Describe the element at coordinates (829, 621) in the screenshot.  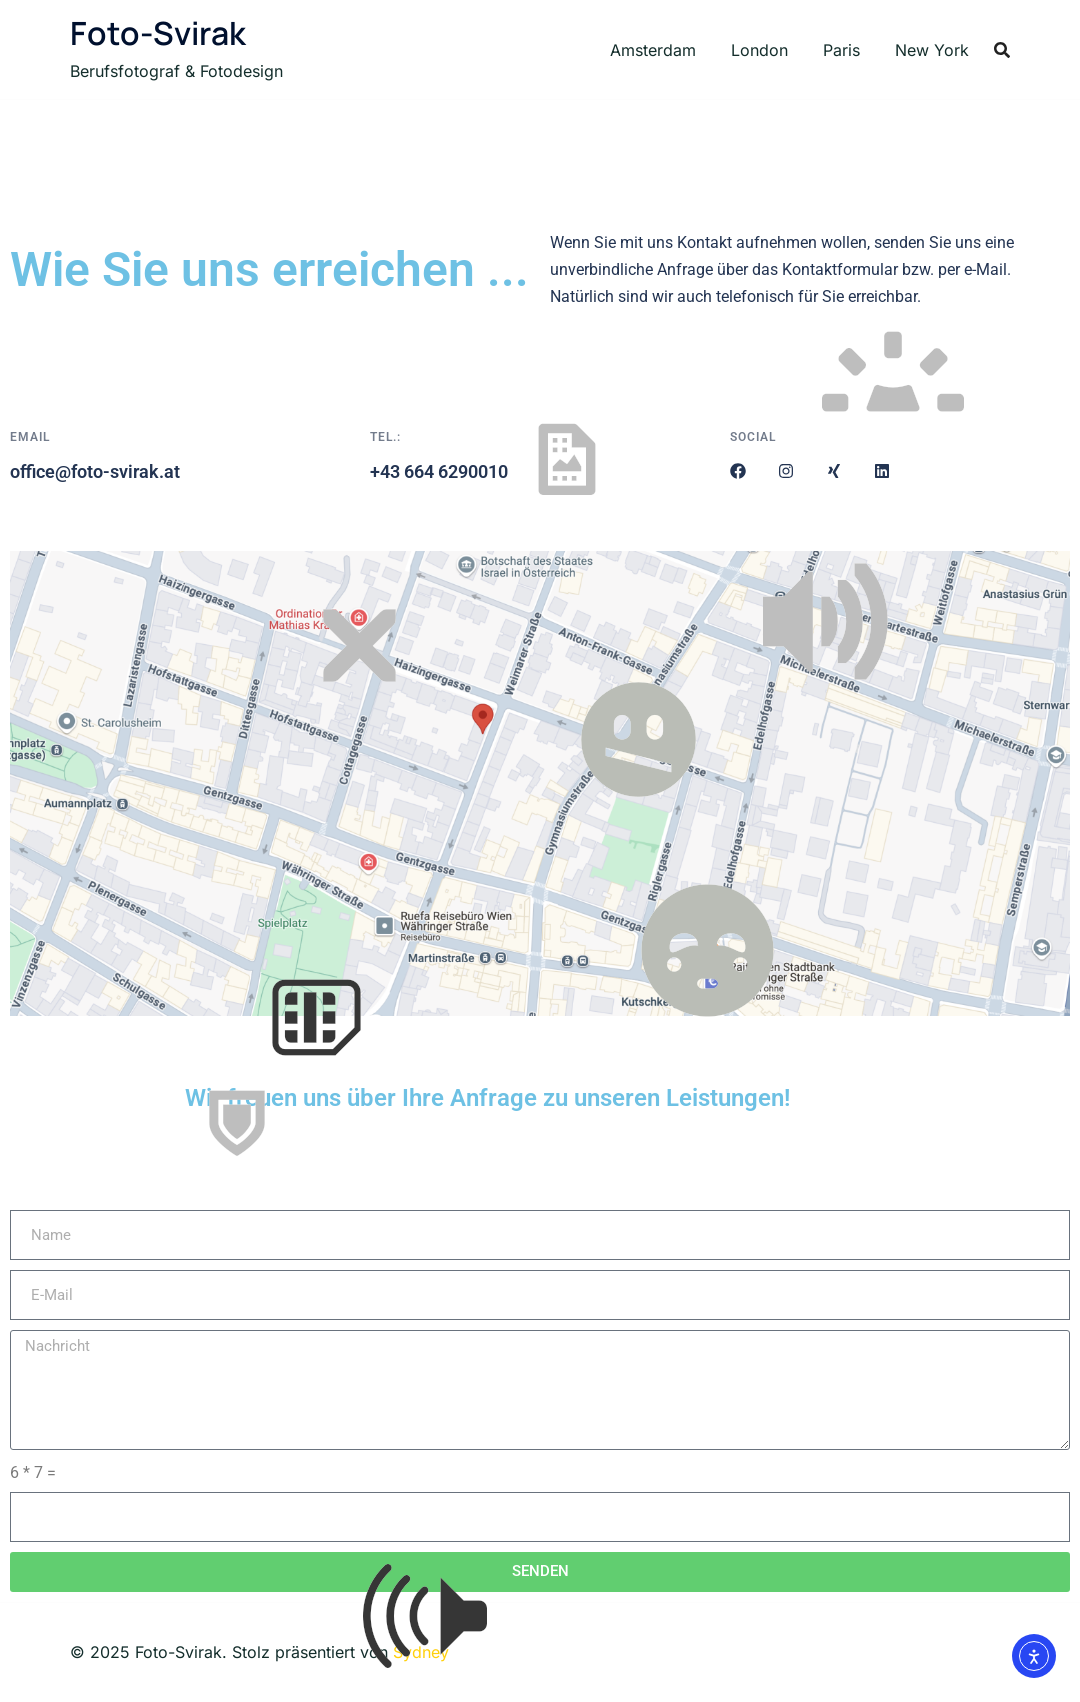
I see `indicates volume is set to high` at that location.